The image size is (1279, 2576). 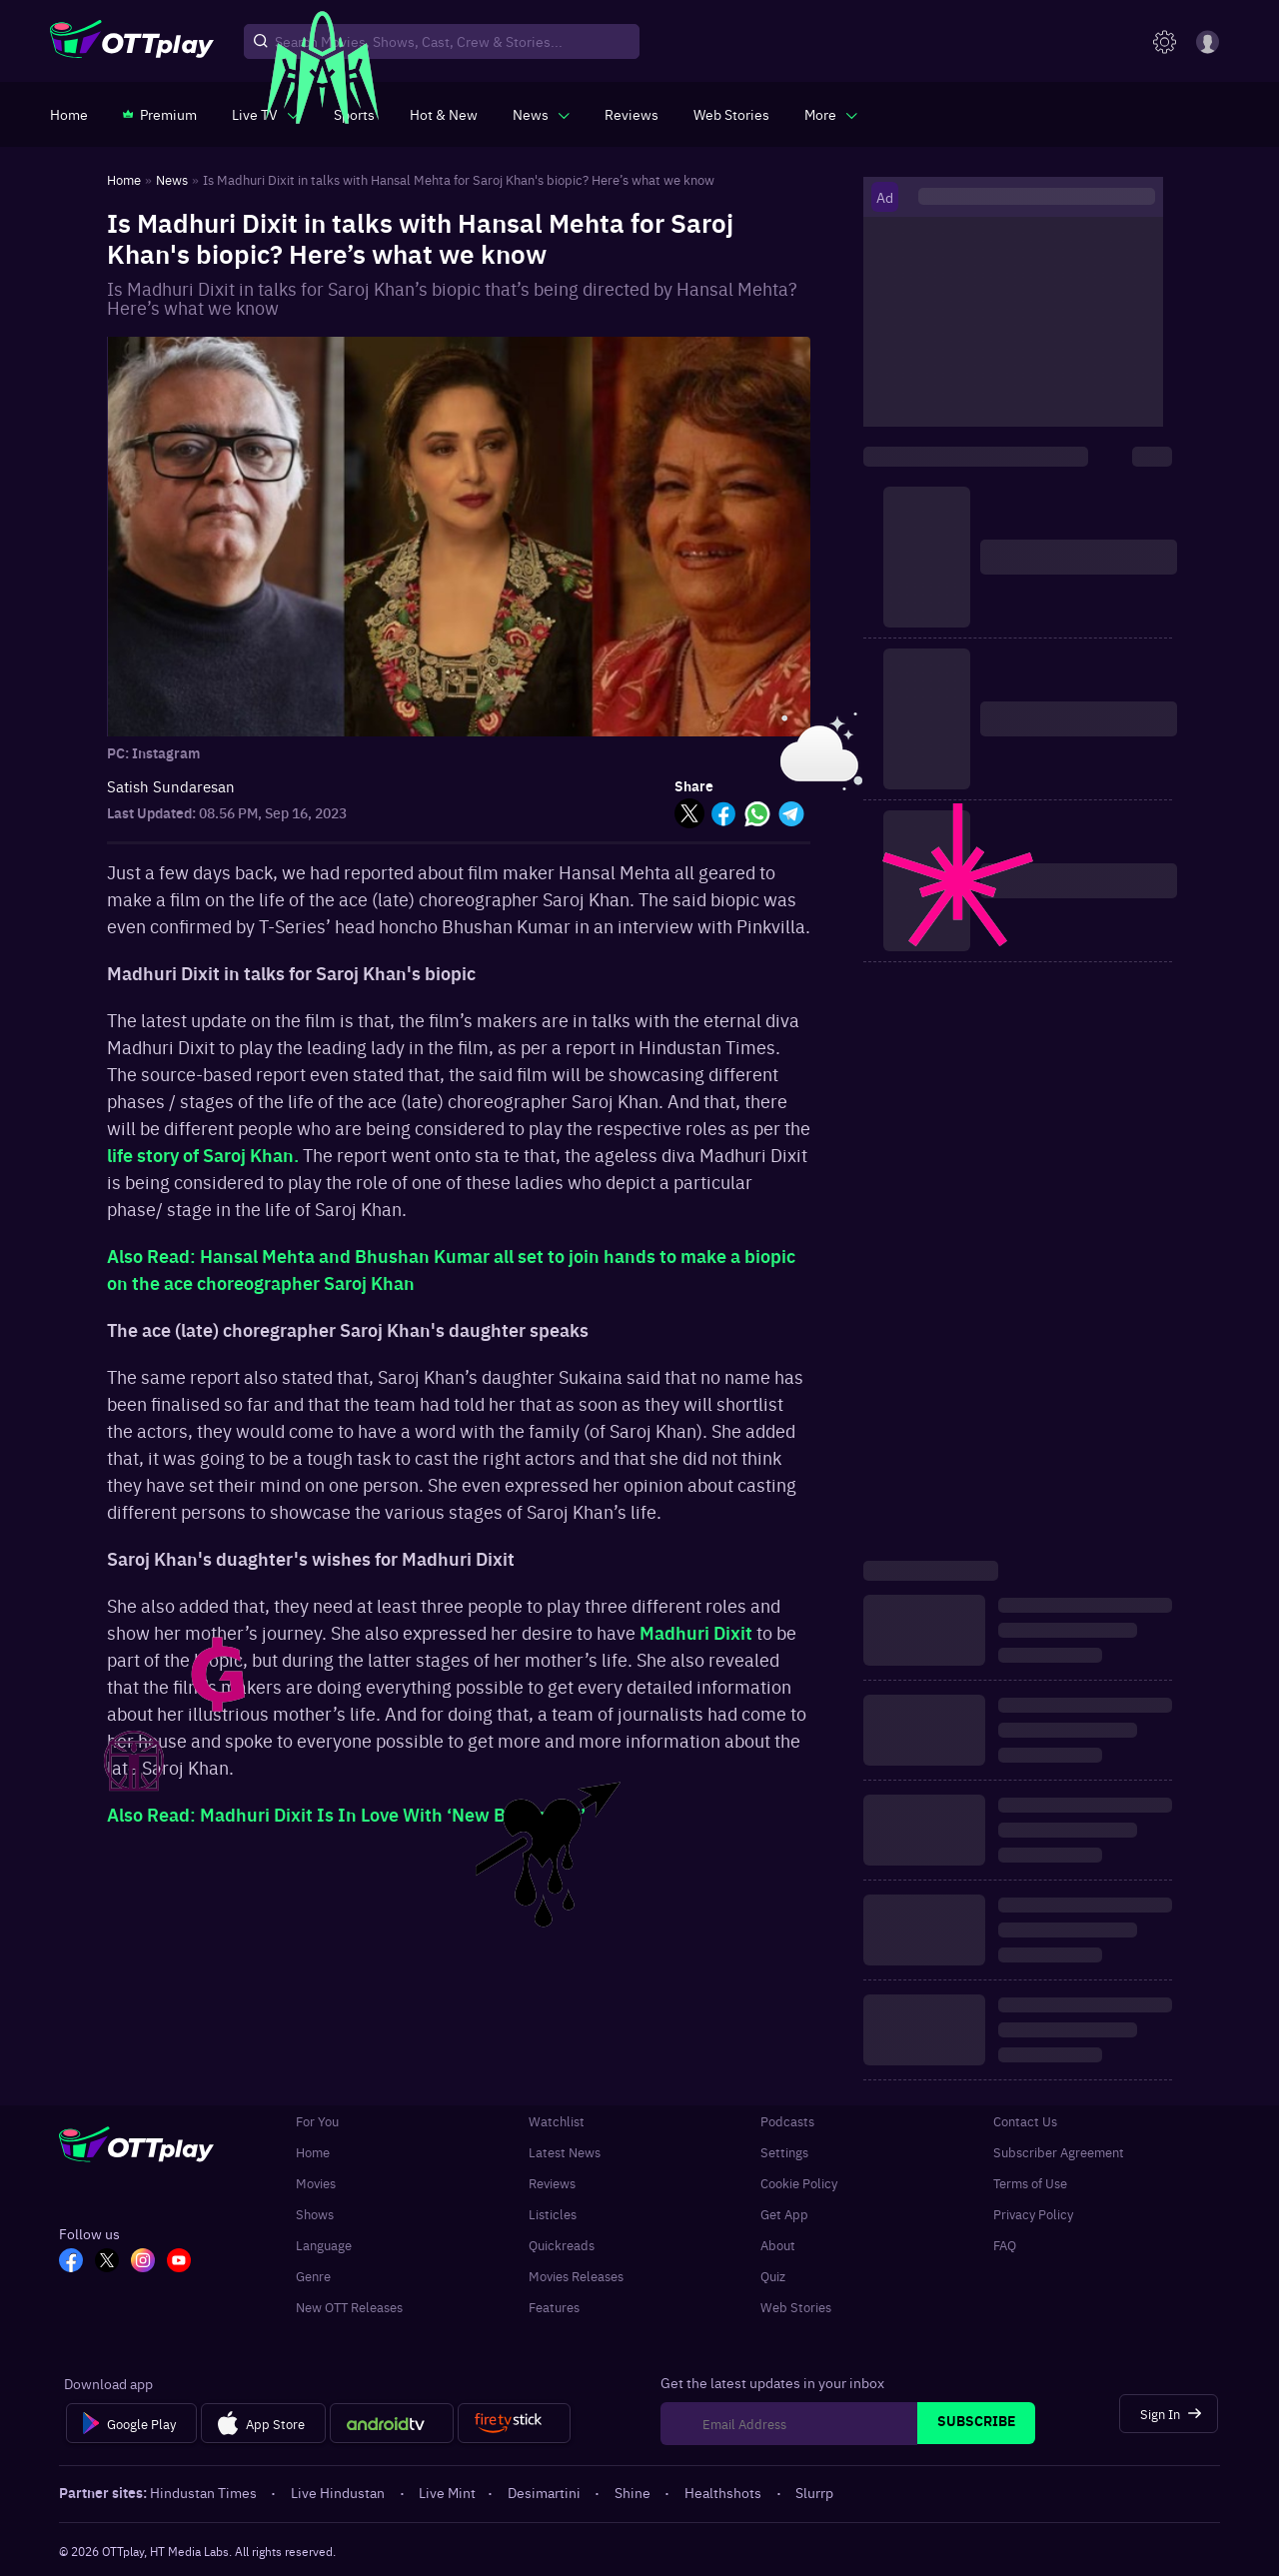 I want to click on activate laser or beam attack, so click(x=957, y=874).